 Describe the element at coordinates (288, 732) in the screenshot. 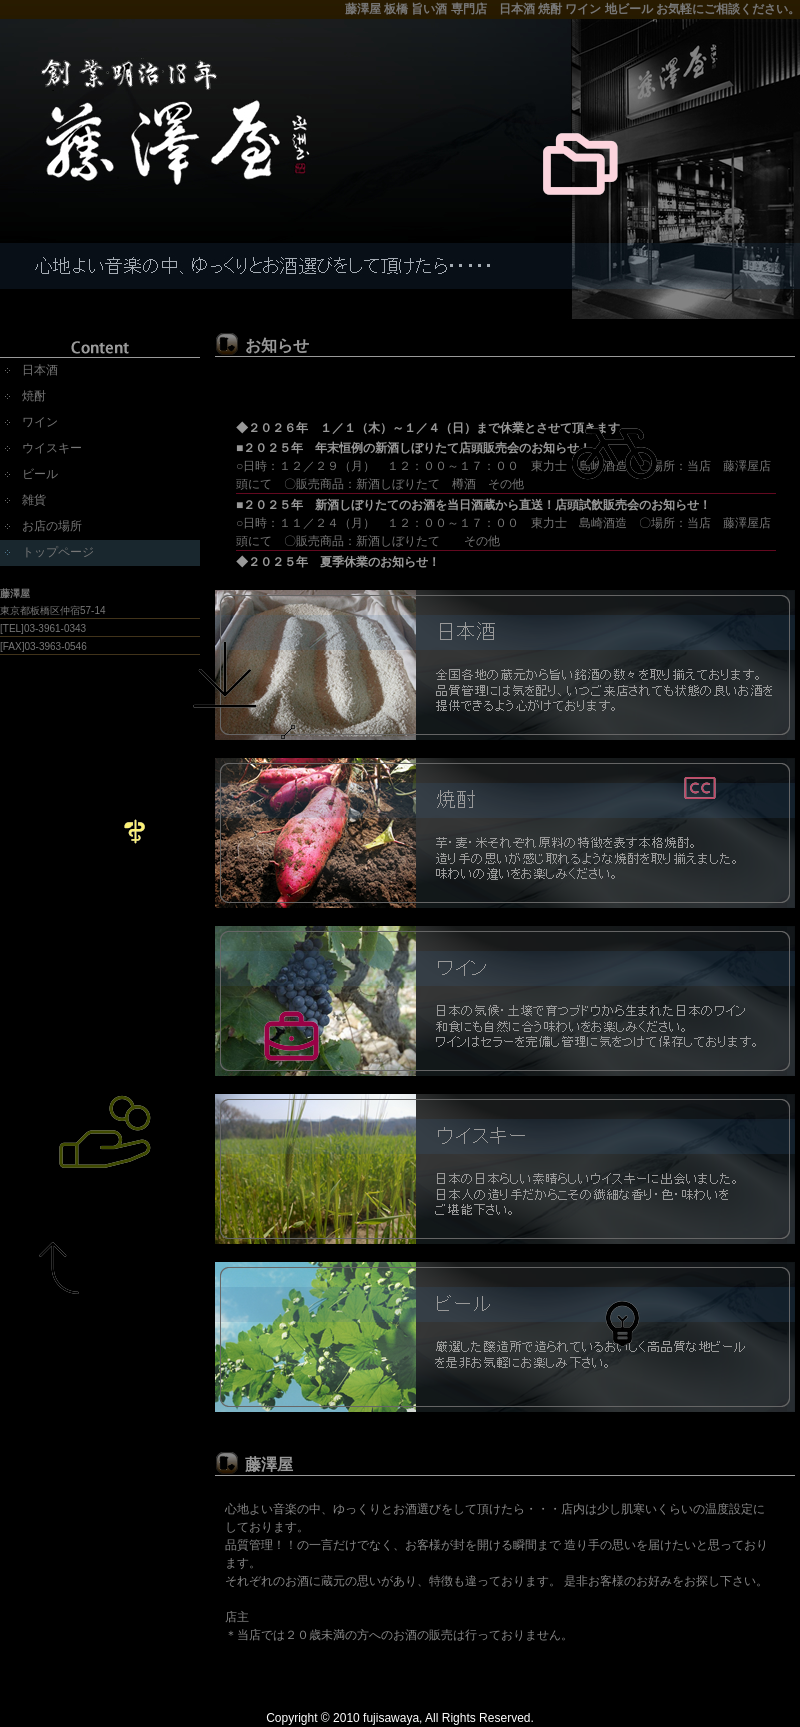

I see `draw a line between two points` at that location.